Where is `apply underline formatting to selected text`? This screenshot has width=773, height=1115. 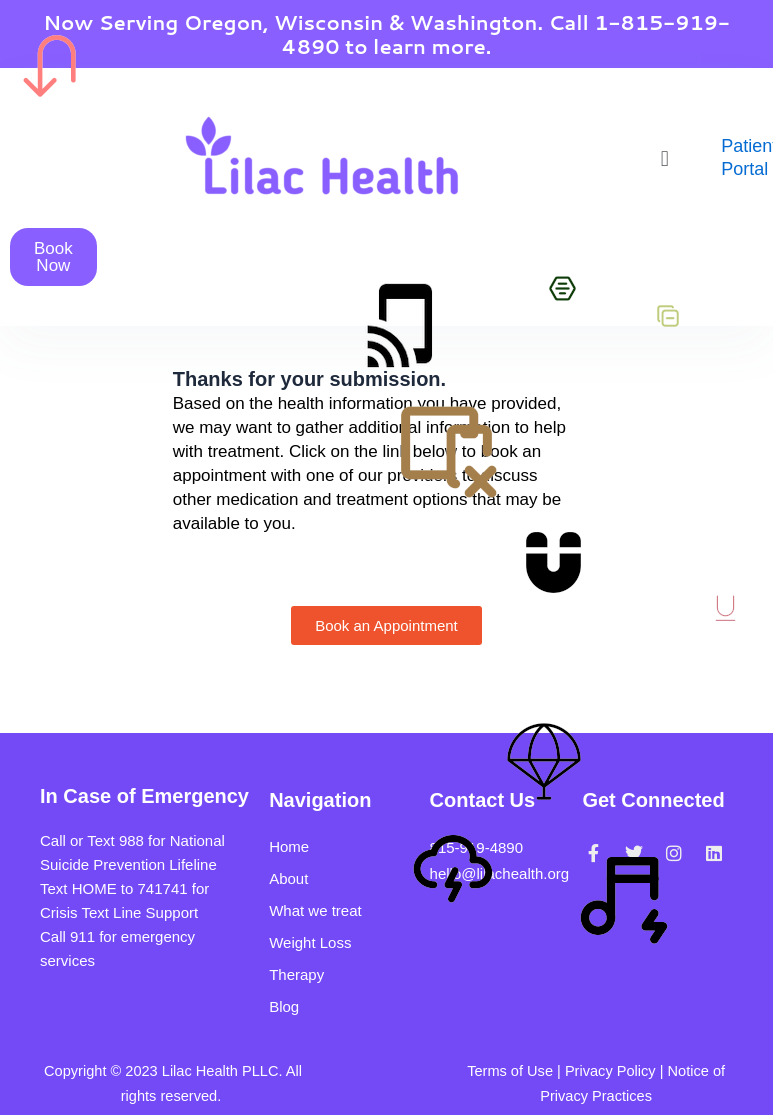 apply underline formatting to selected text is located at coordinates (725, 606).